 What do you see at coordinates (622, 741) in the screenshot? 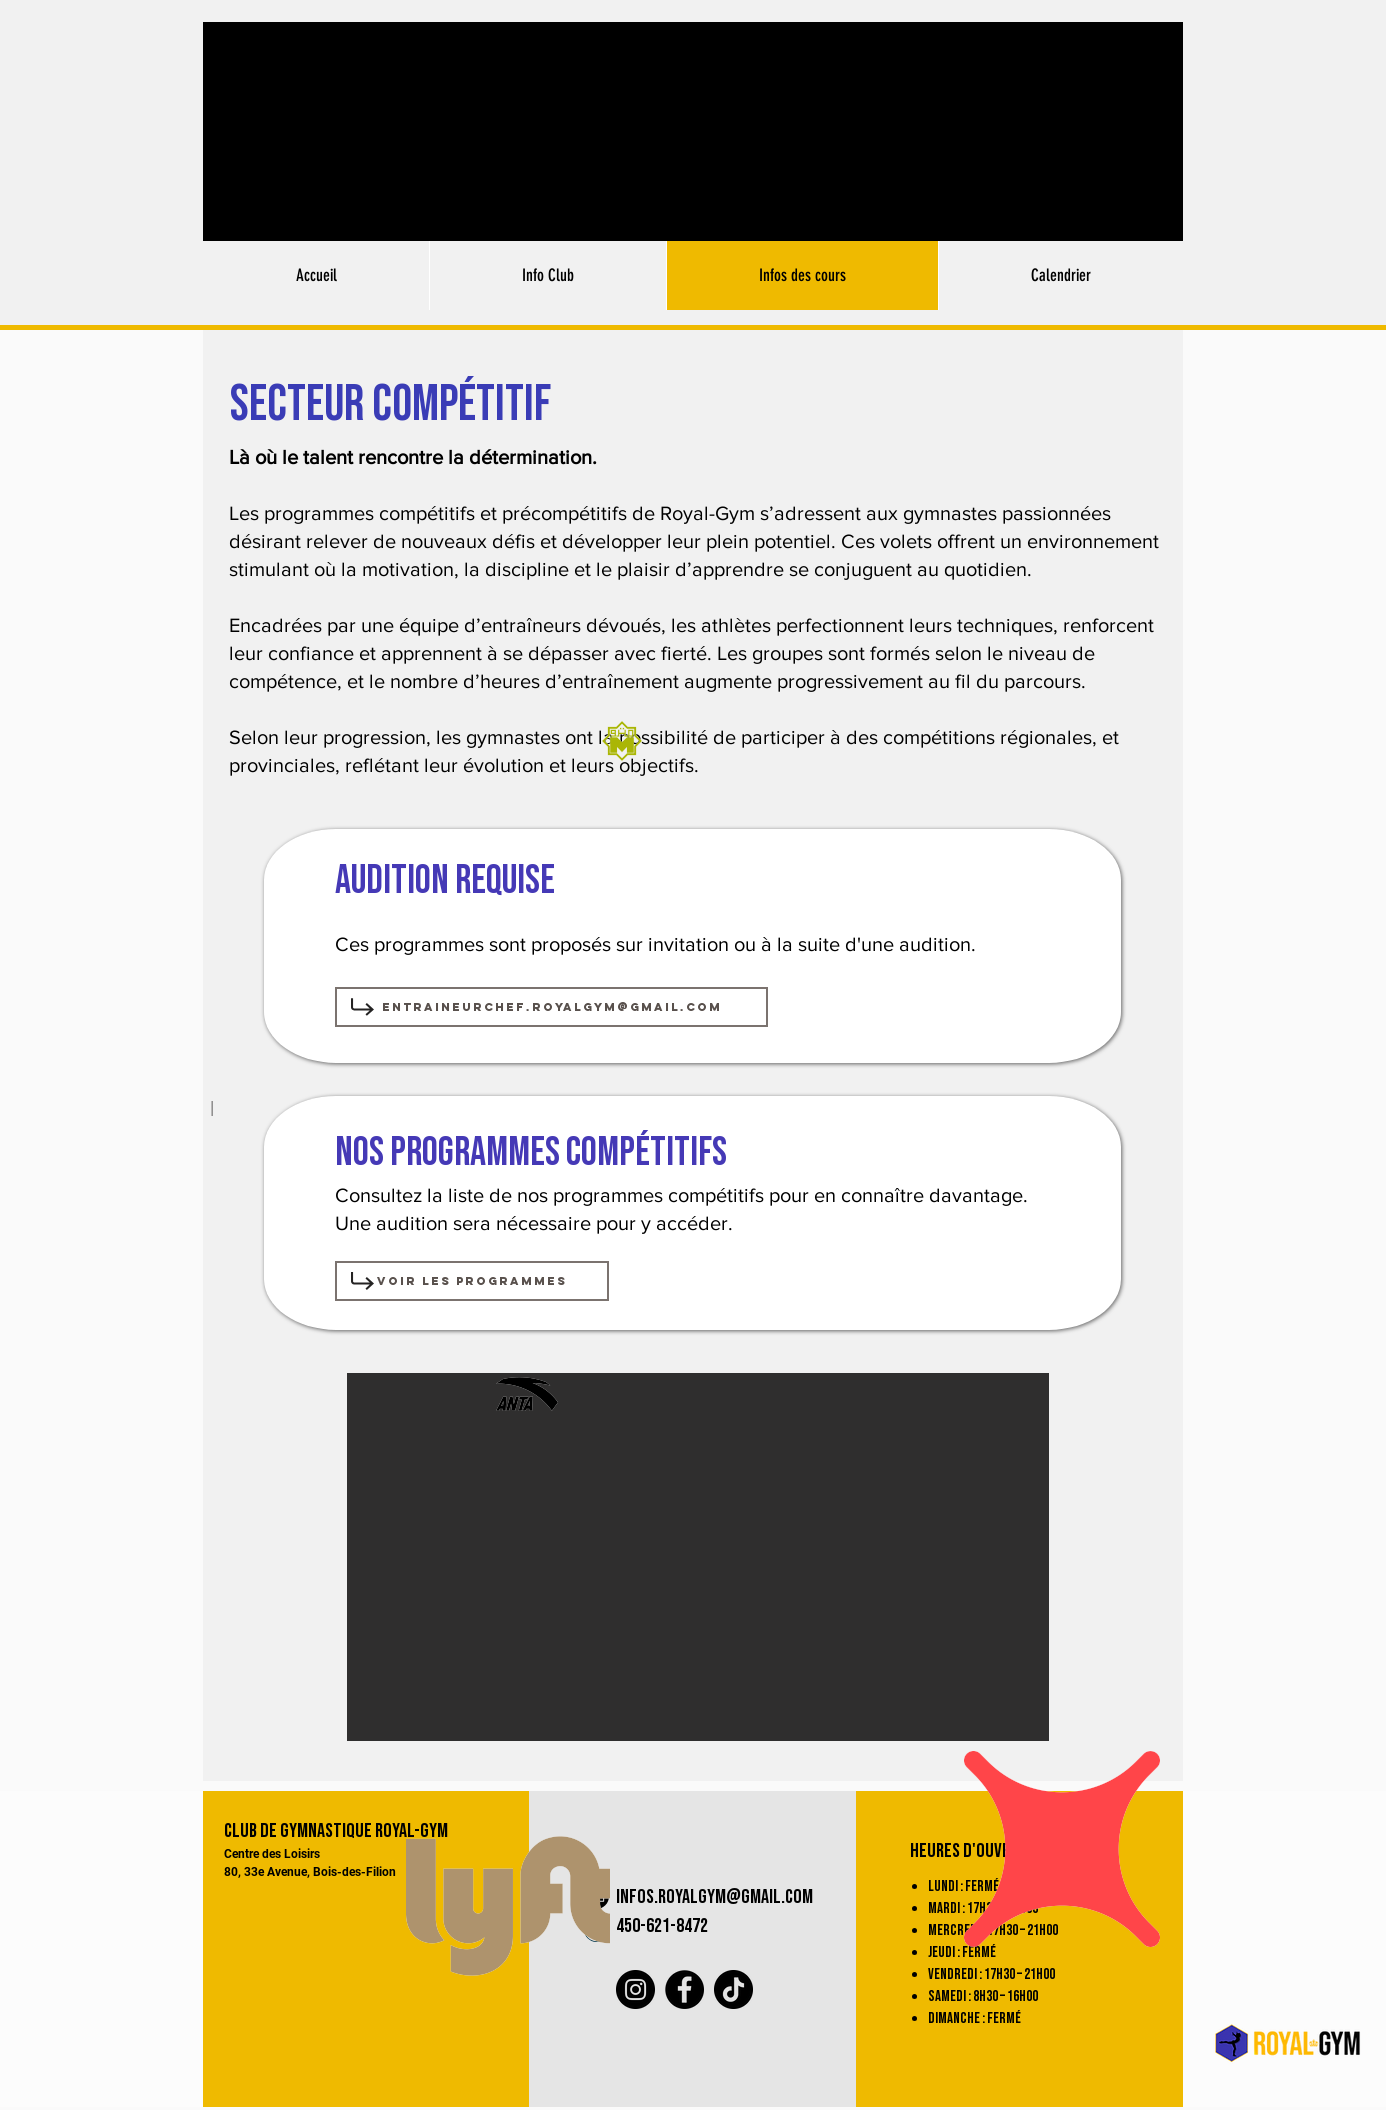
I see `cairo metro official app or service` at bounding box center [622, 741].